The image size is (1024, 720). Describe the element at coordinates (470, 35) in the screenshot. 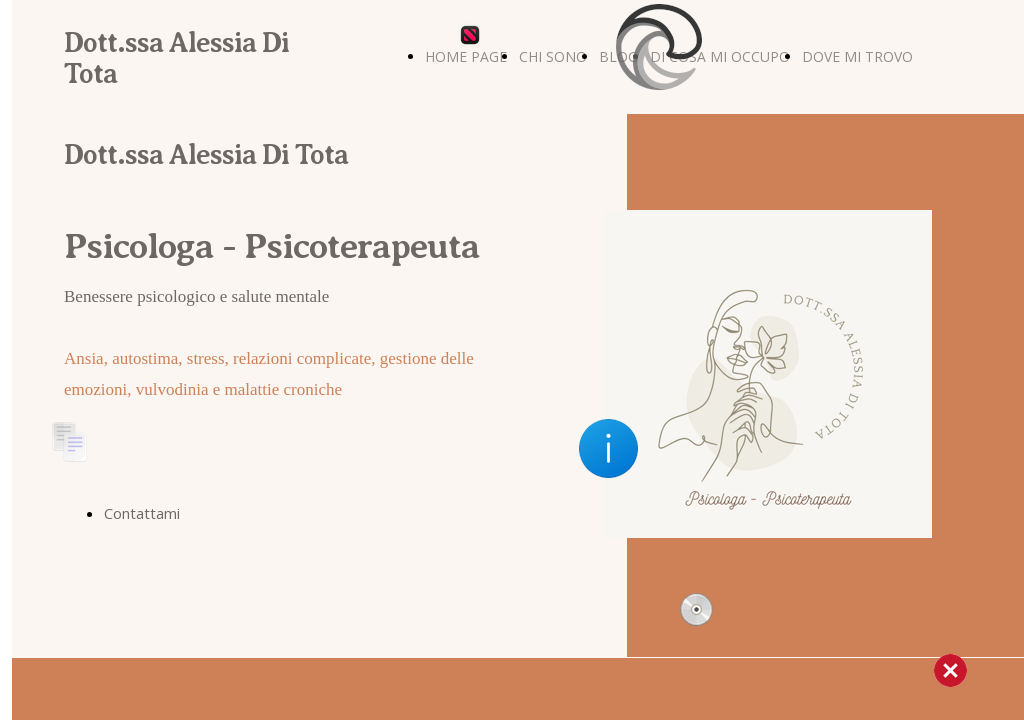

I see `open the Apple News app` at that location.